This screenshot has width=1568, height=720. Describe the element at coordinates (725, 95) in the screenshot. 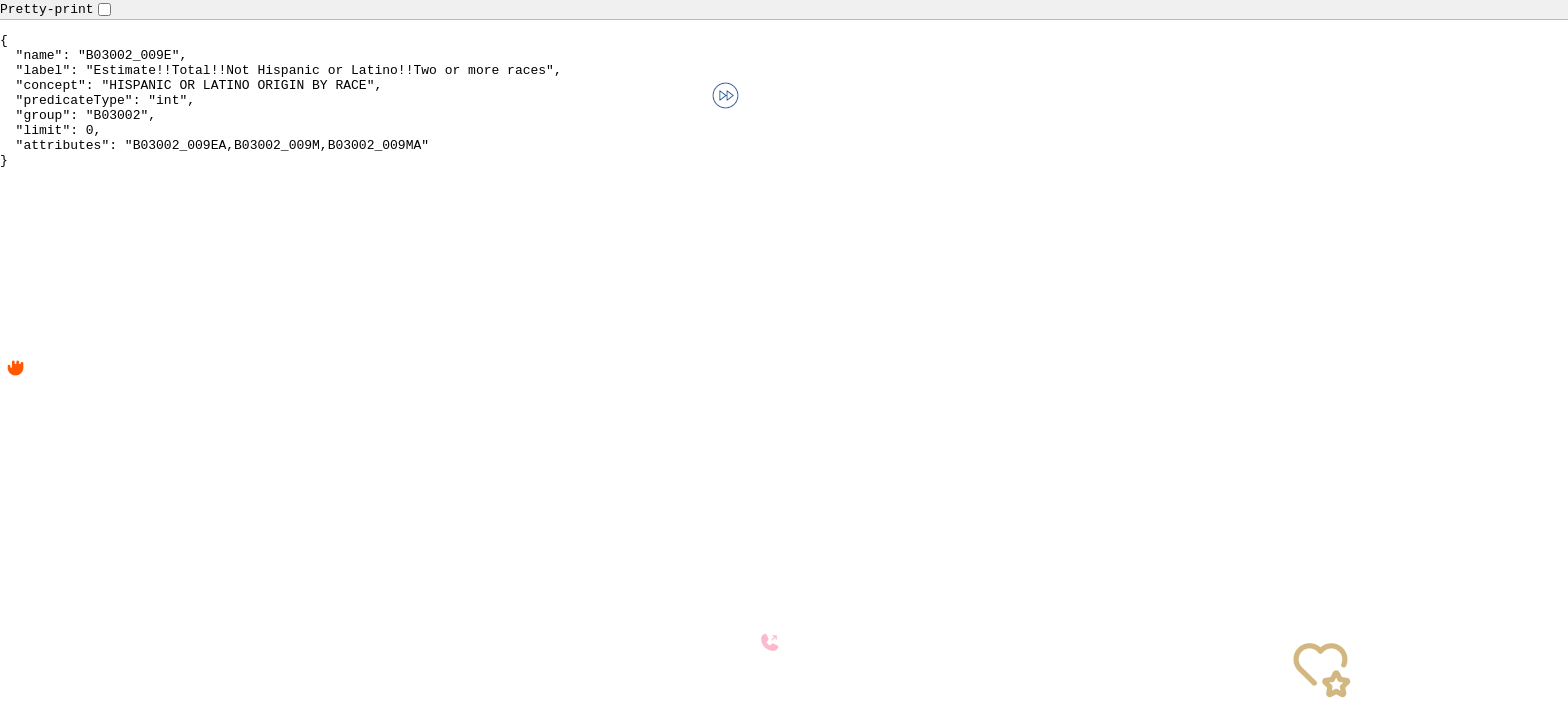

I see `skip forward in media playback` at that location.